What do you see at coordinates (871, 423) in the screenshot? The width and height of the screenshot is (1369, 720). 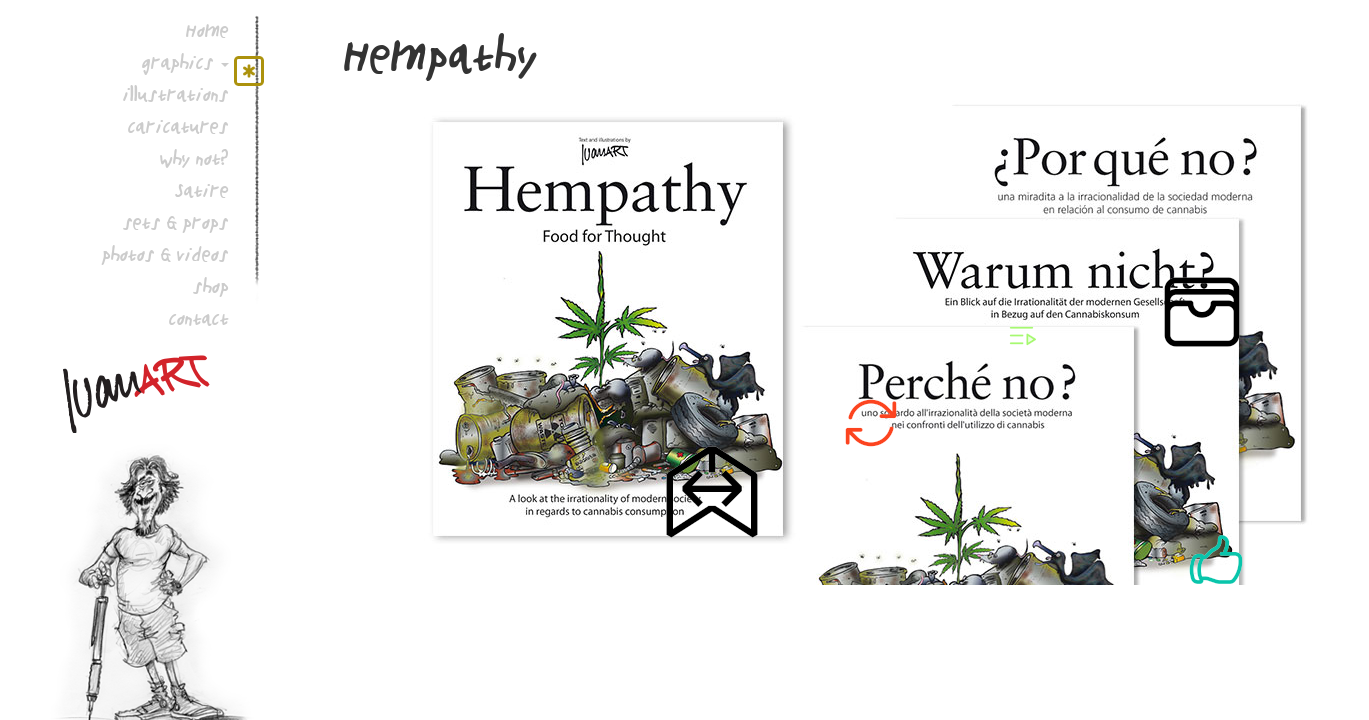 I see `refresh or reload content` at bounding box center [871, 423].